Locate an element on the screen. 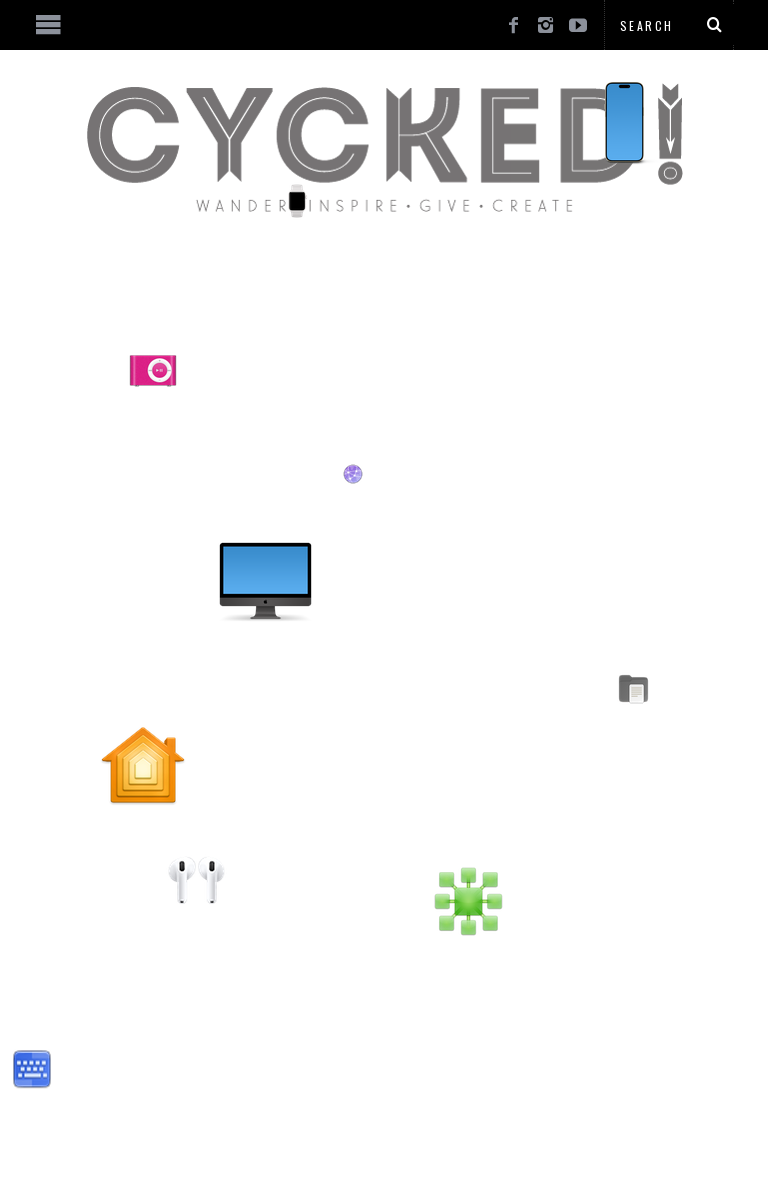 The width and height of the screenshot is (768, 1189). indicates an iMac Pro device in system preferences is located at coordinates (265, 576).